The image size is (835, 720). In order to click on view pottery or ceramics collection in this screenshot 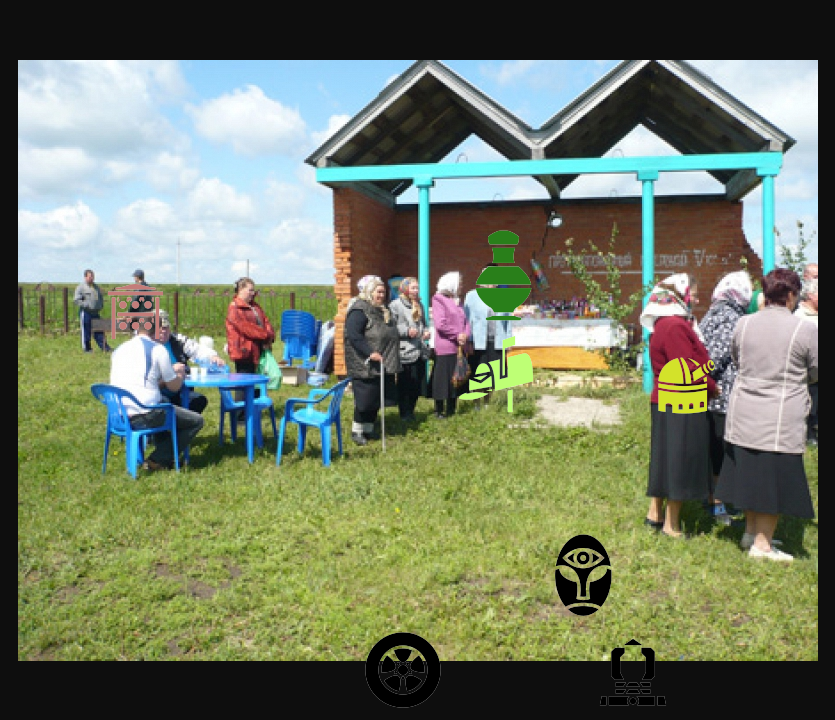, I will do `click(503, 275)`.